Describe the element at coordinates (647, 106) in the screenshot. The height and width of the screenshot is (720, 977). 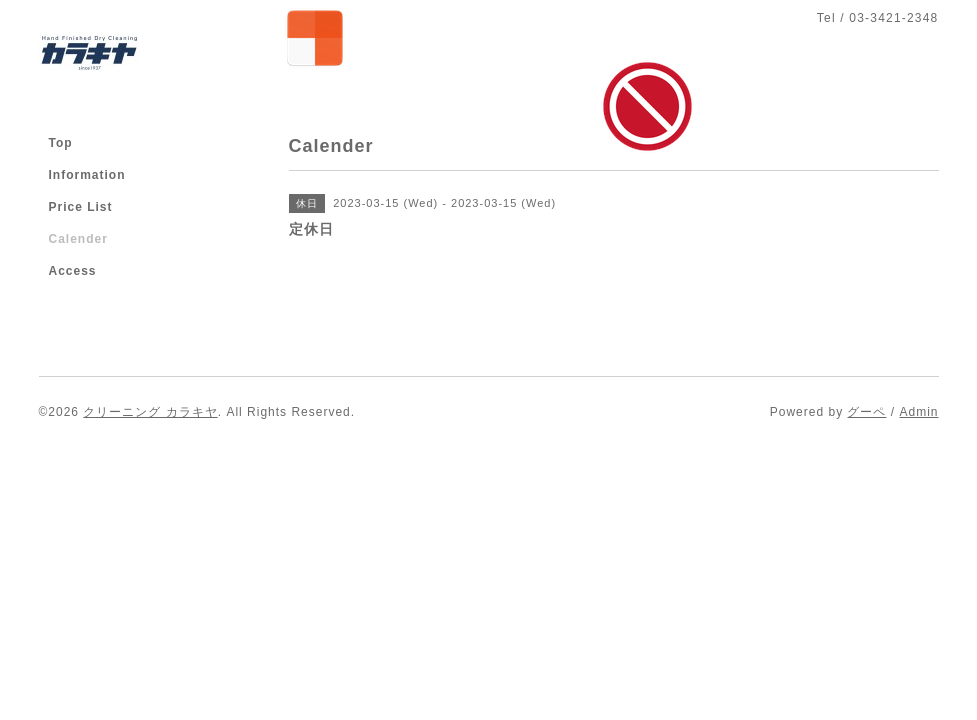
I see `remove a group or team` at that location.